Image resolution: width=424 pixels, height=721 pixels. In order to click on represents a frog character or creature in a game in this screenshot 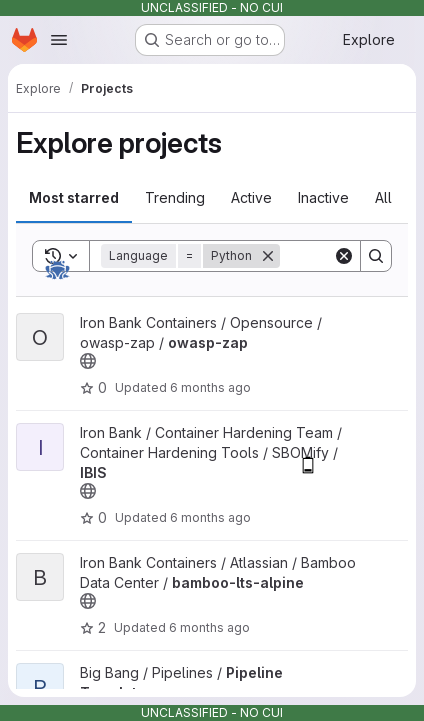, I will do `click(57, 269)`.